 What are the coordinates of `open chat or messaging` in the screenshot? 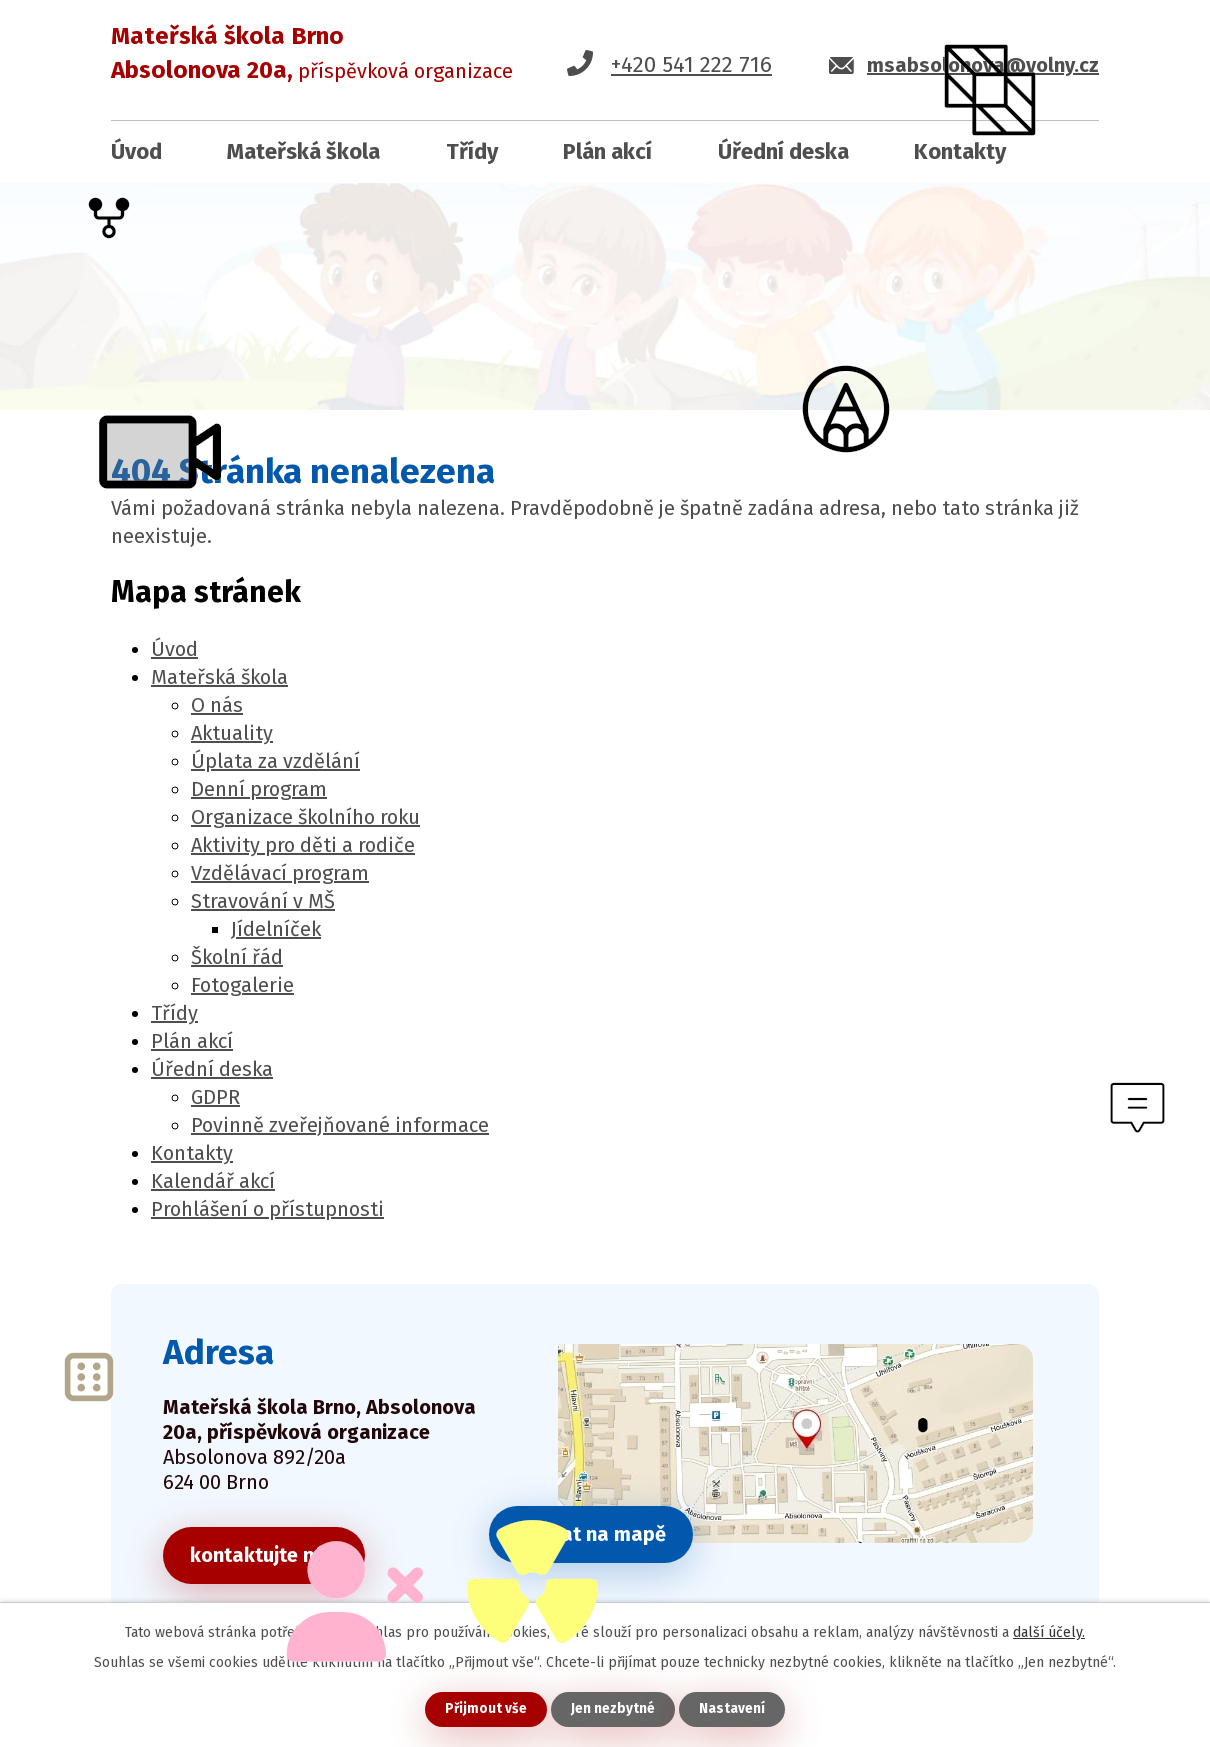 It's located at (1137, 1105).